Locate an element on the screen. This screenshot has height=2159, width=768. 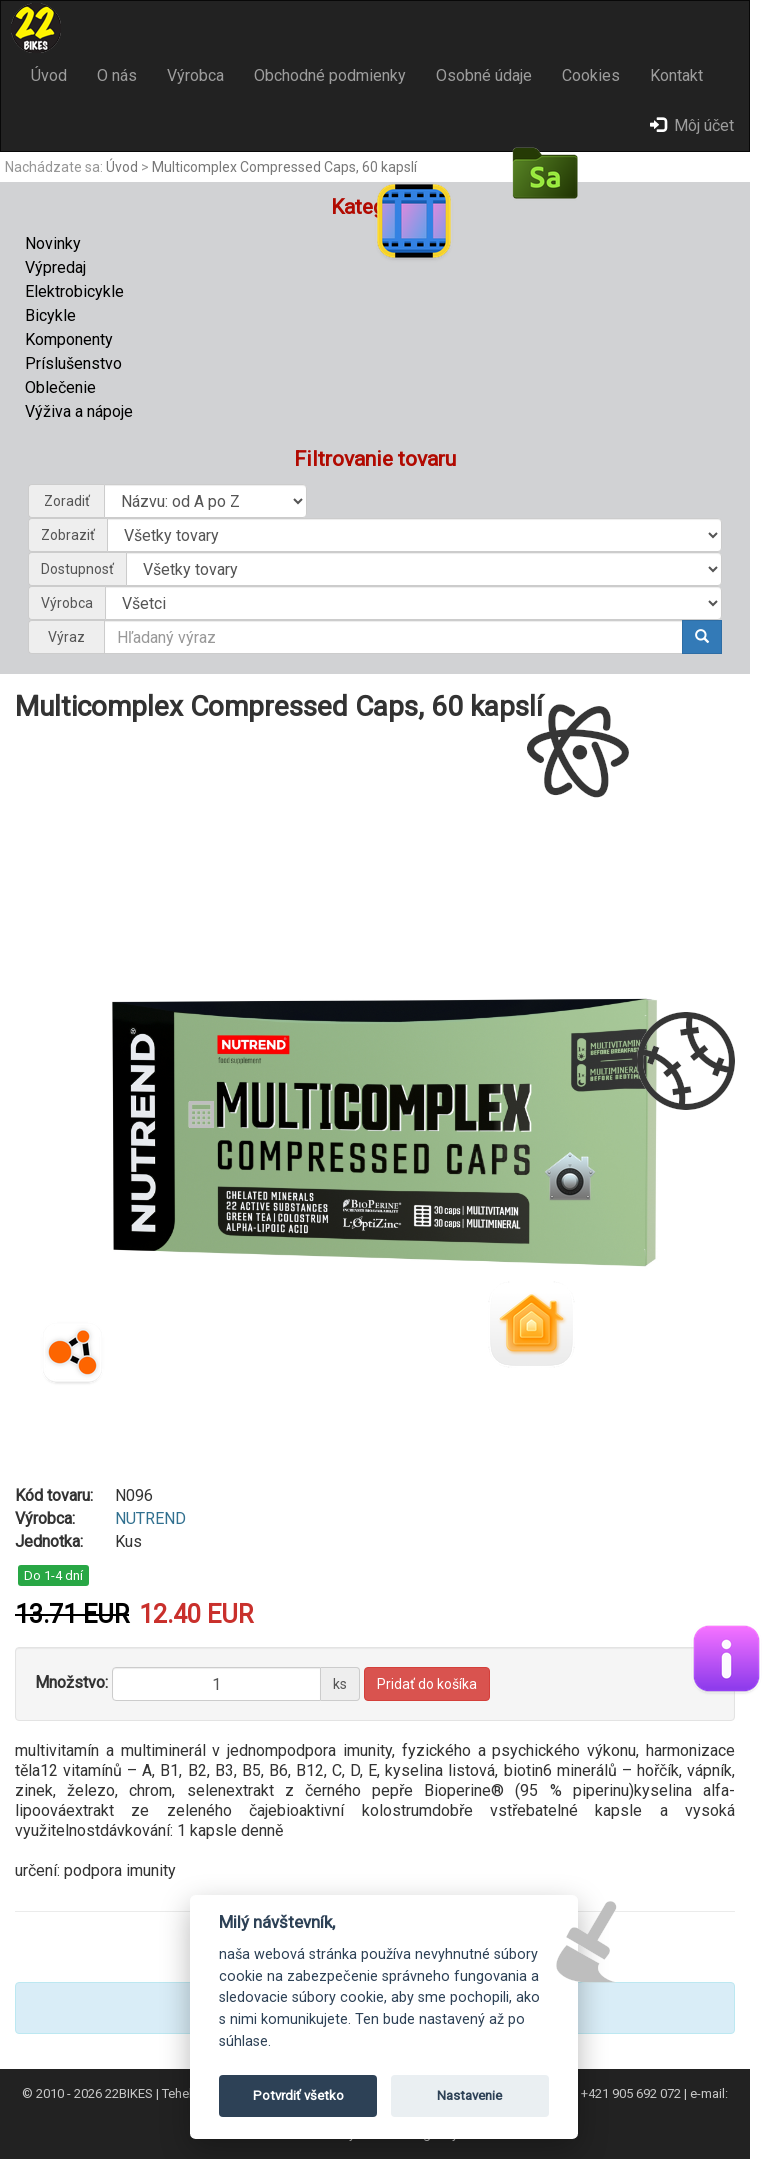
open Adobe Substance Sampler project folder is located at coordinates (545, 175).